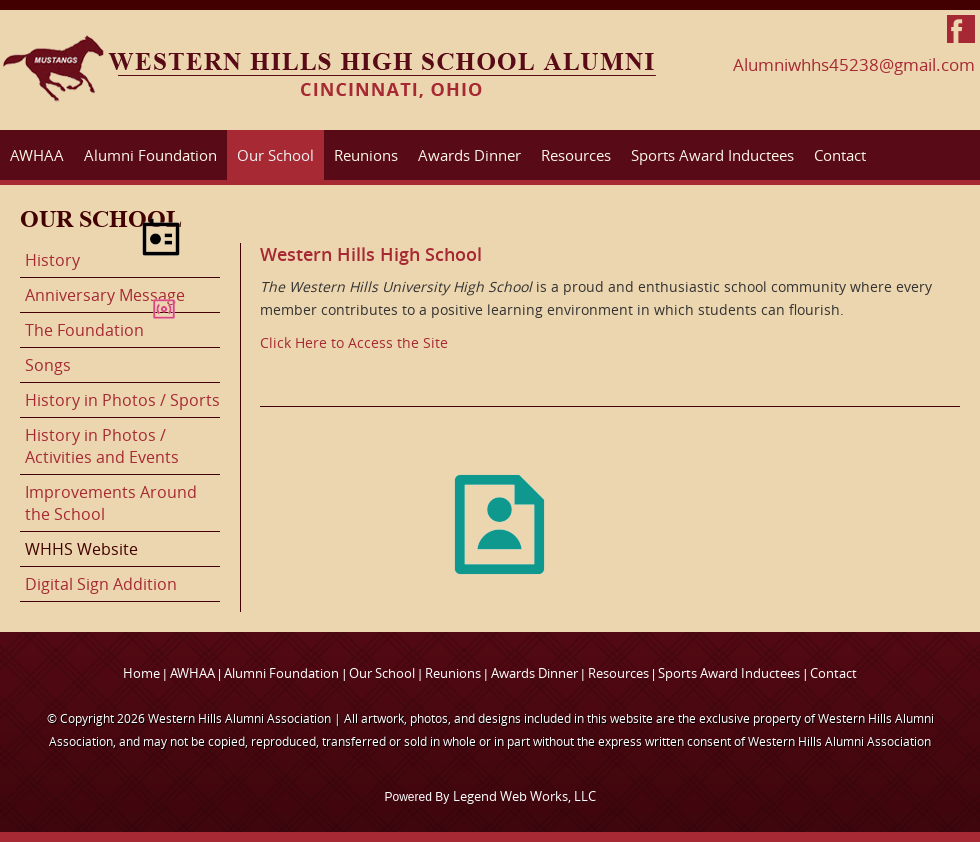  What do you see at coordinates (499, 524) in the screenshot?
I see `view user profile document` at bounding box center [499, 524].